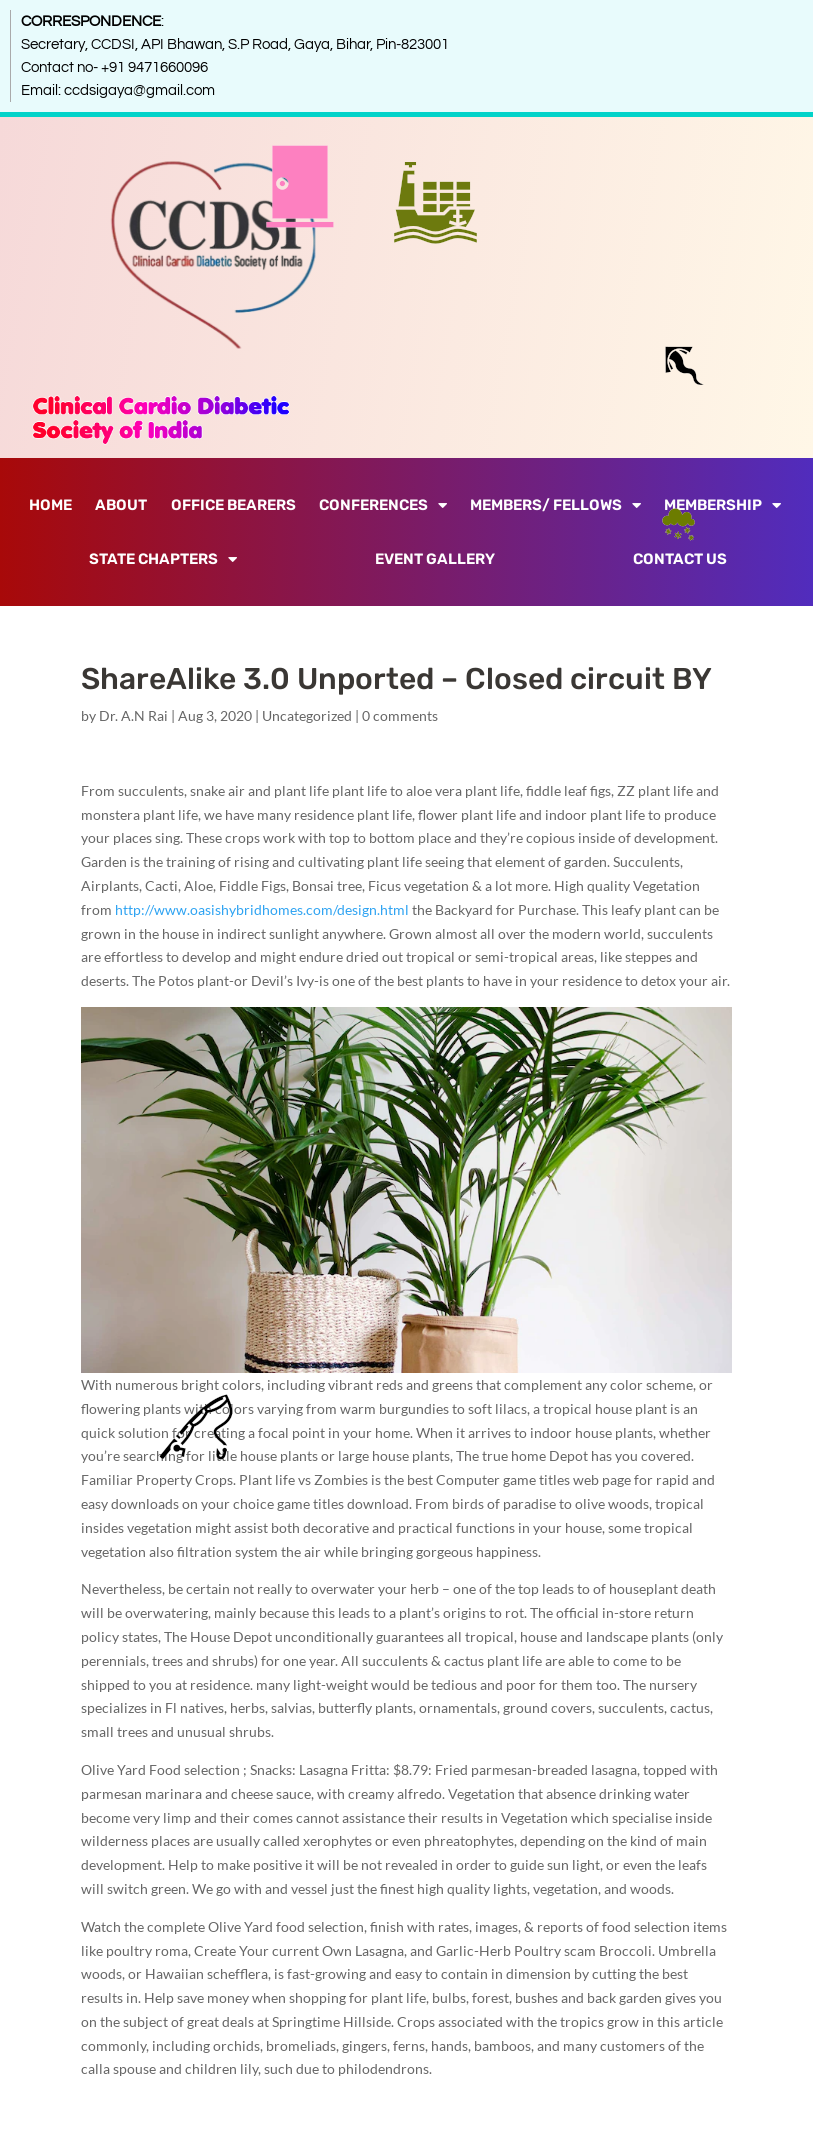 The image size is (813, 2148). I want to click on access fishing mini-game or activity, so click(196, 1427).